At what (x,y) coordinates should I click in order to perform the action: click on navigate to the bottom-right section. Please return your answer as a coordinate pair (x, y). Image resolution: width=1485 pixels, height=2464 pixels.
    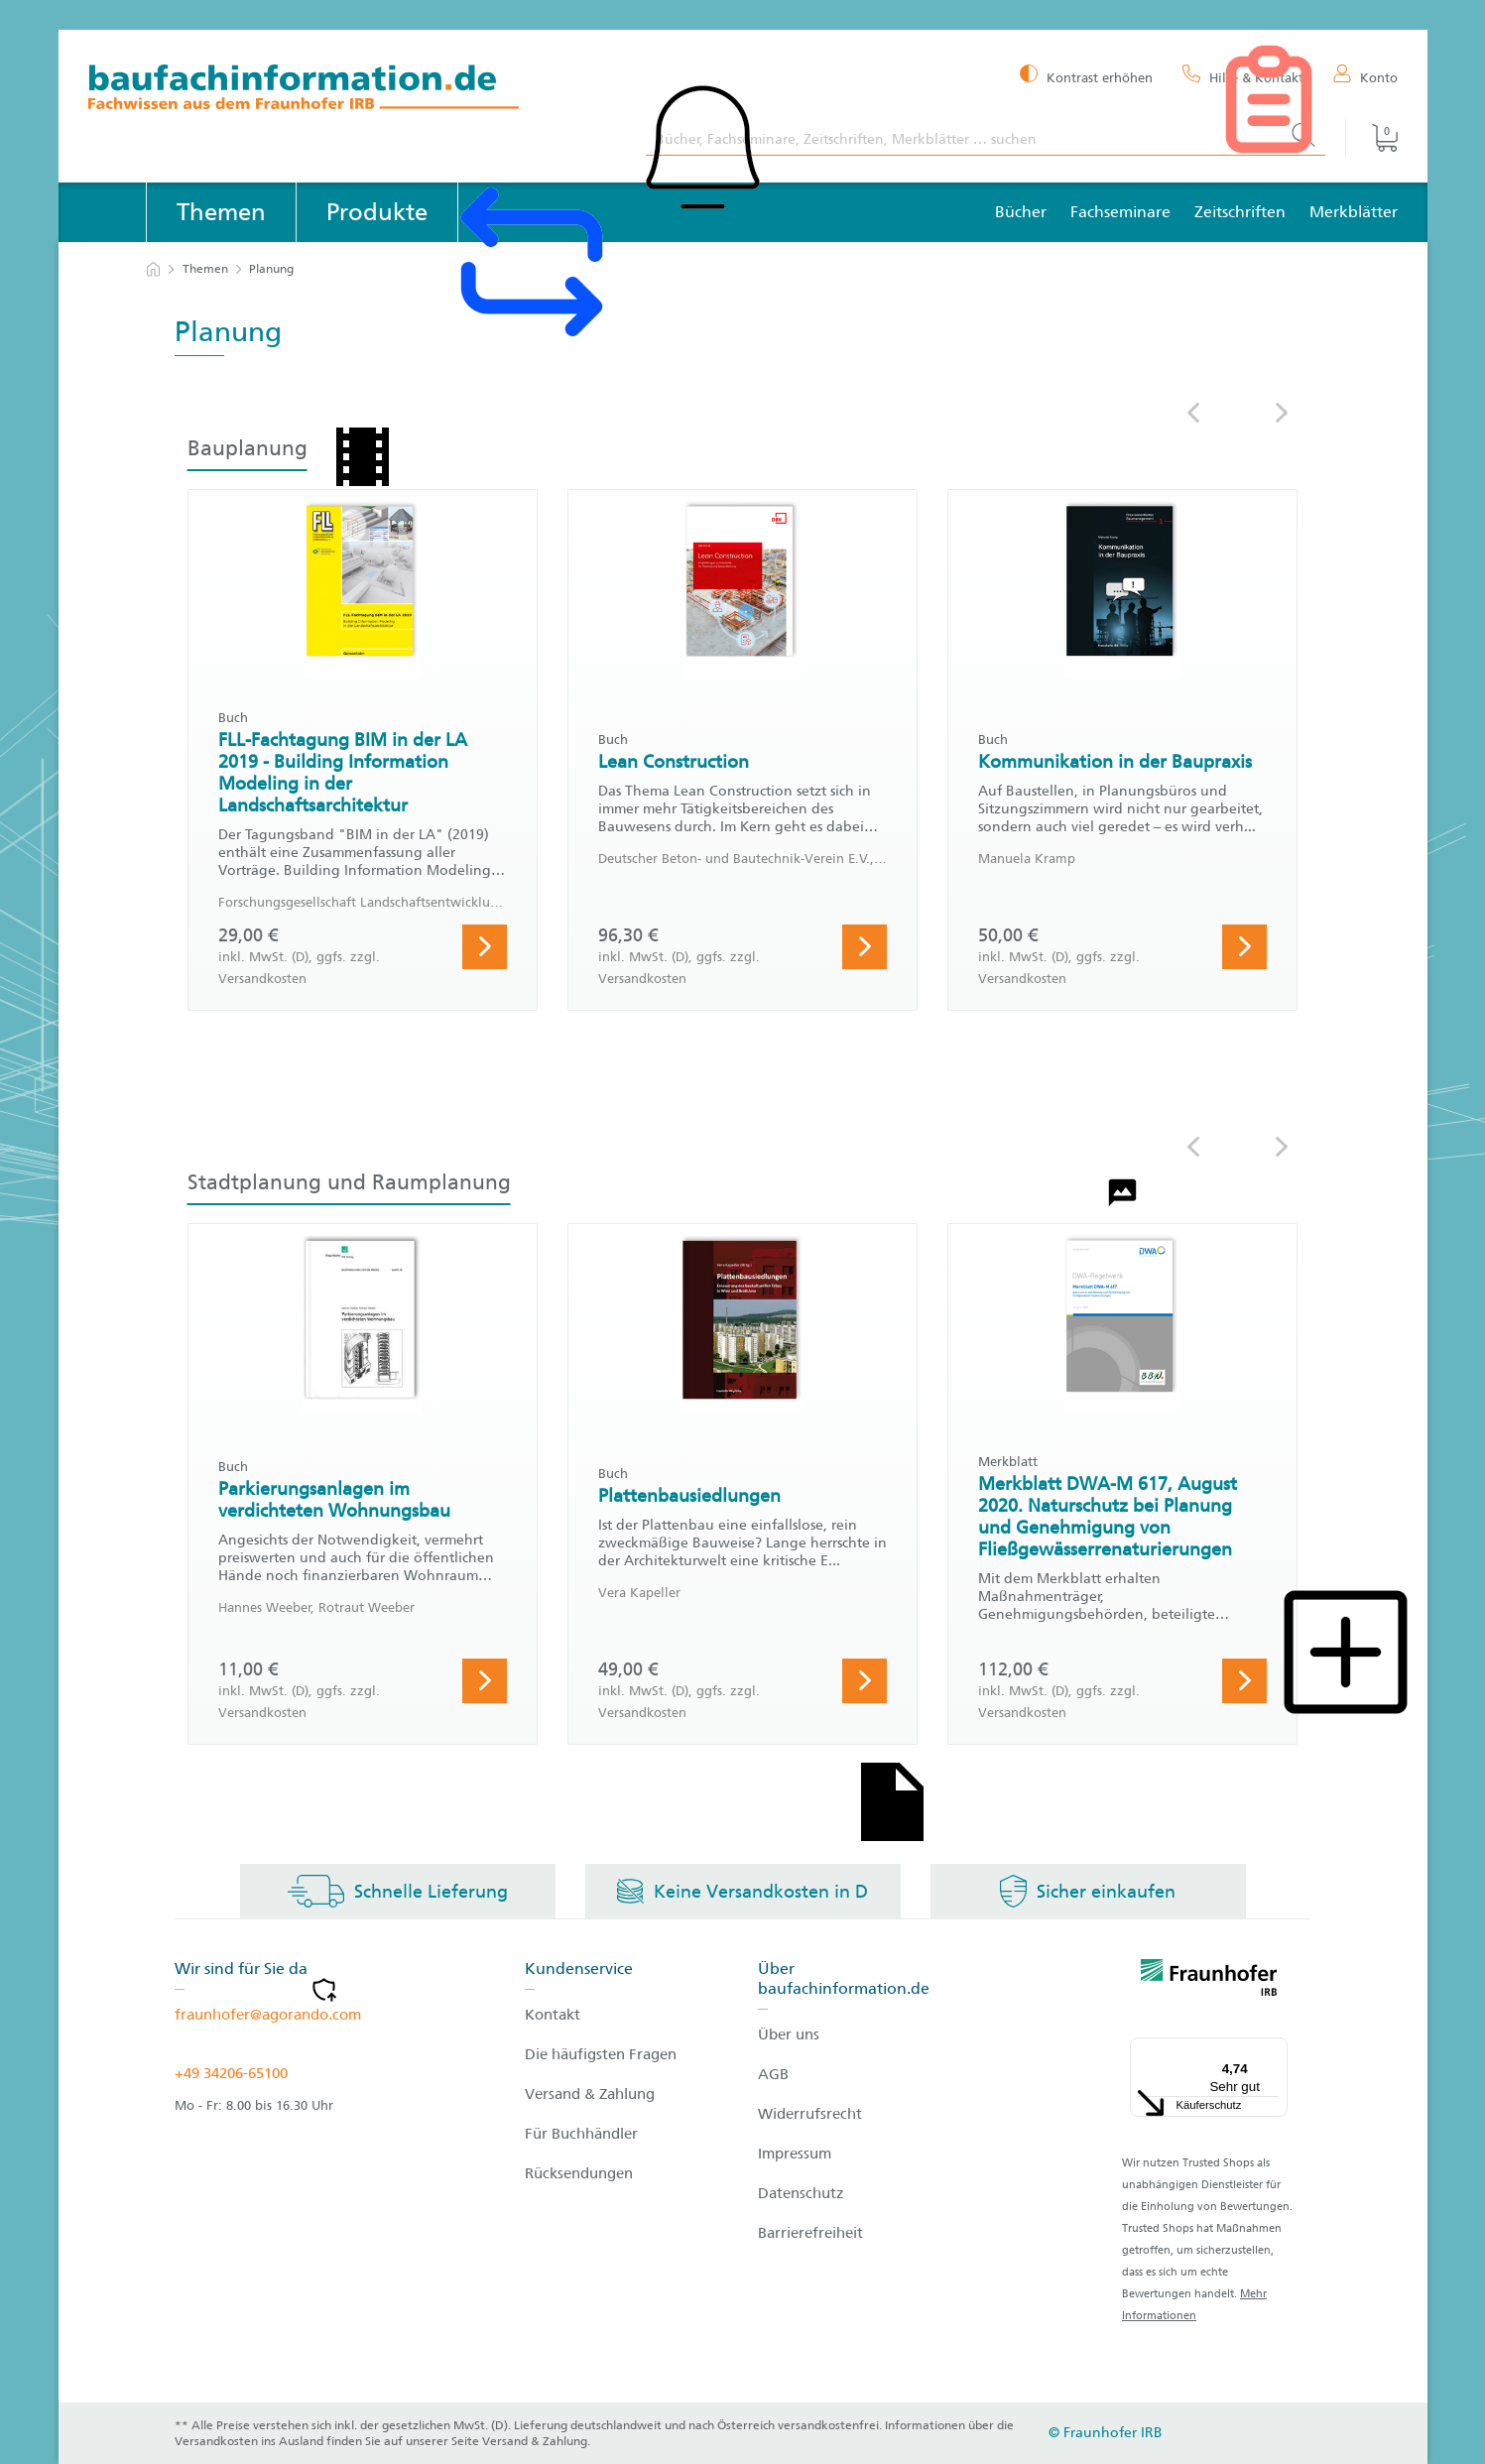
    Looking at the image, I should click on (1151, 2103).